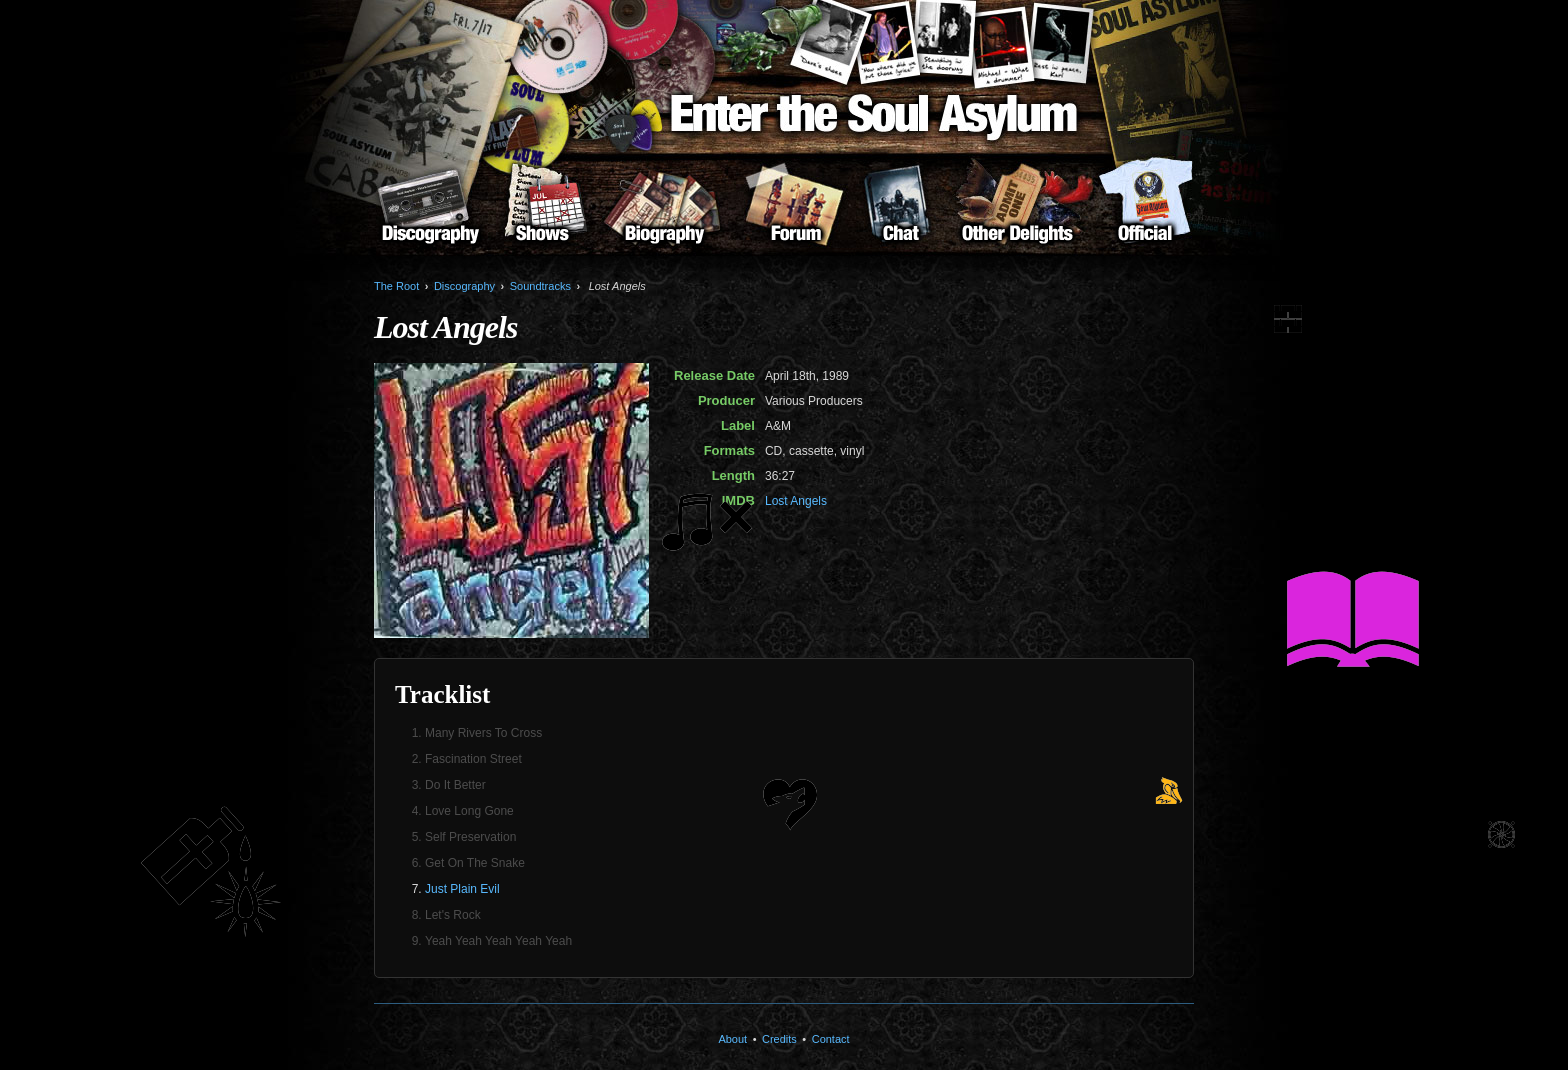  Describe the element at coordinates (1501, 834) in the screenshot. I see `access system cooling or fan settings` at that location.